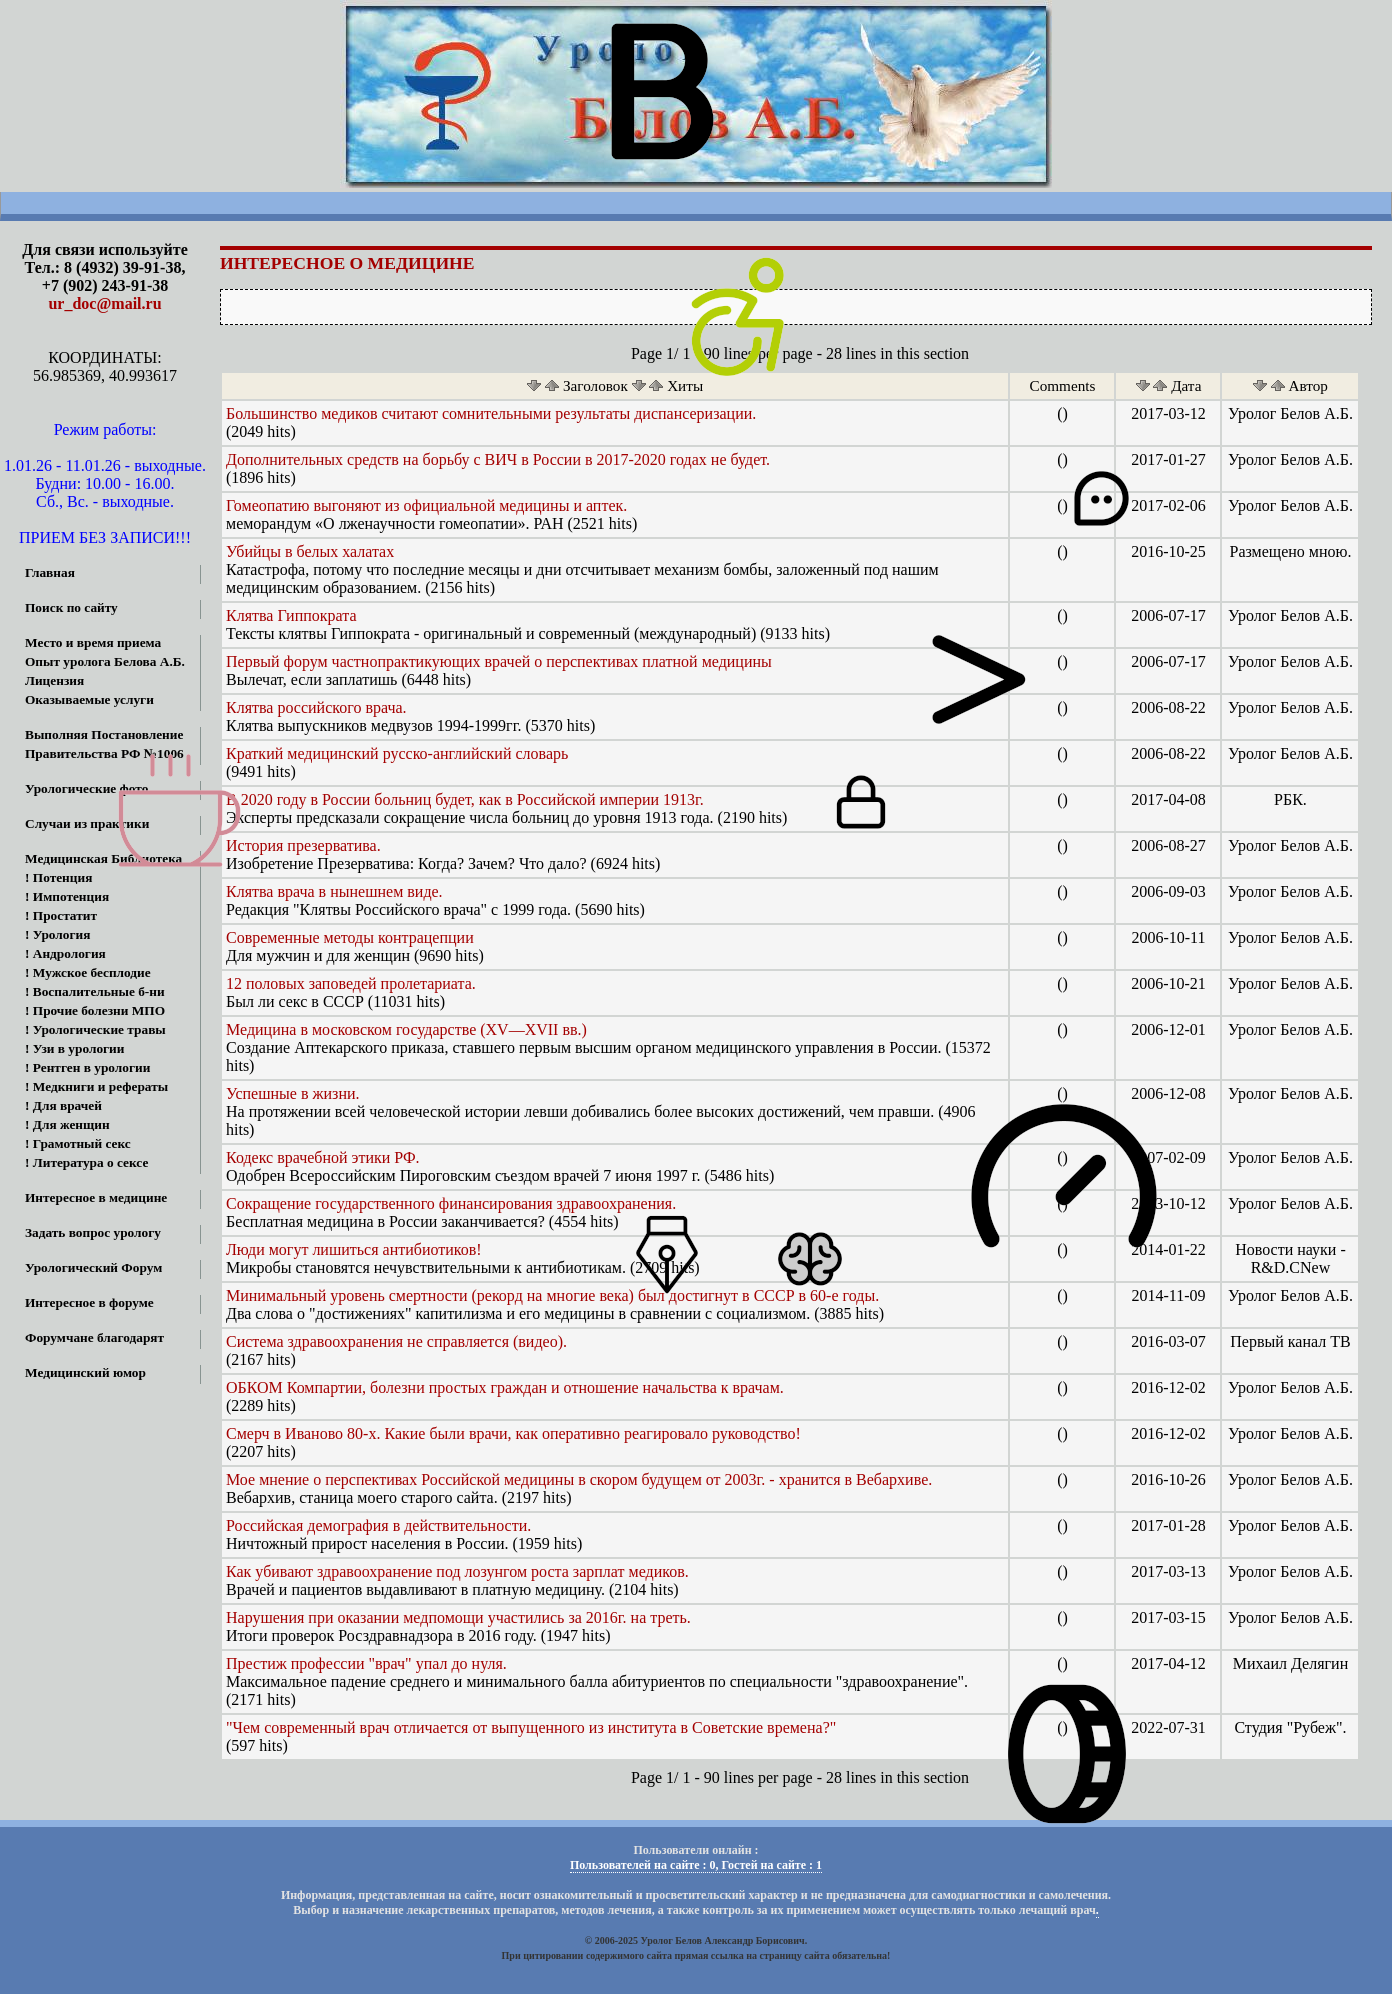 The height and width of the screenshot is (1994, 1392). What do you see at coordinates (861, 802) in the screenshot?
I see `indicates a secure or encrypted connection` at bounding box center [861, 802].